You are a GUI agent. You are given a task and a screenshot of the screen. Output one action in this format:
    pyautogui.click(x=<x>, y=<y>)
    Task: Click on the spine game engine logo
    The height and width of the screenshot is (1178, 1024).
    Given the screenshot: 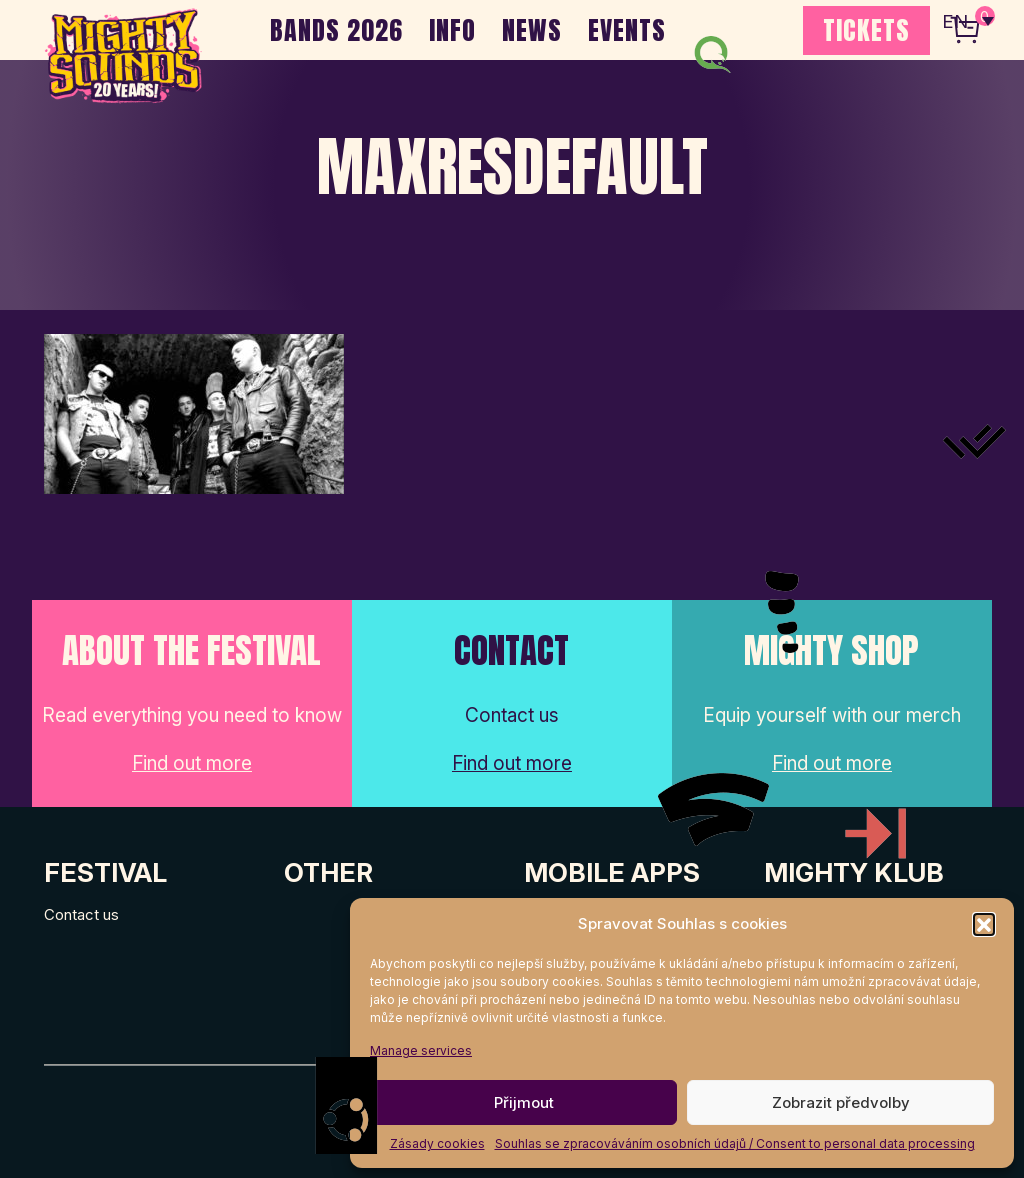 What is the action you would take?
    pyautogui.click(x=782, y=612)
    